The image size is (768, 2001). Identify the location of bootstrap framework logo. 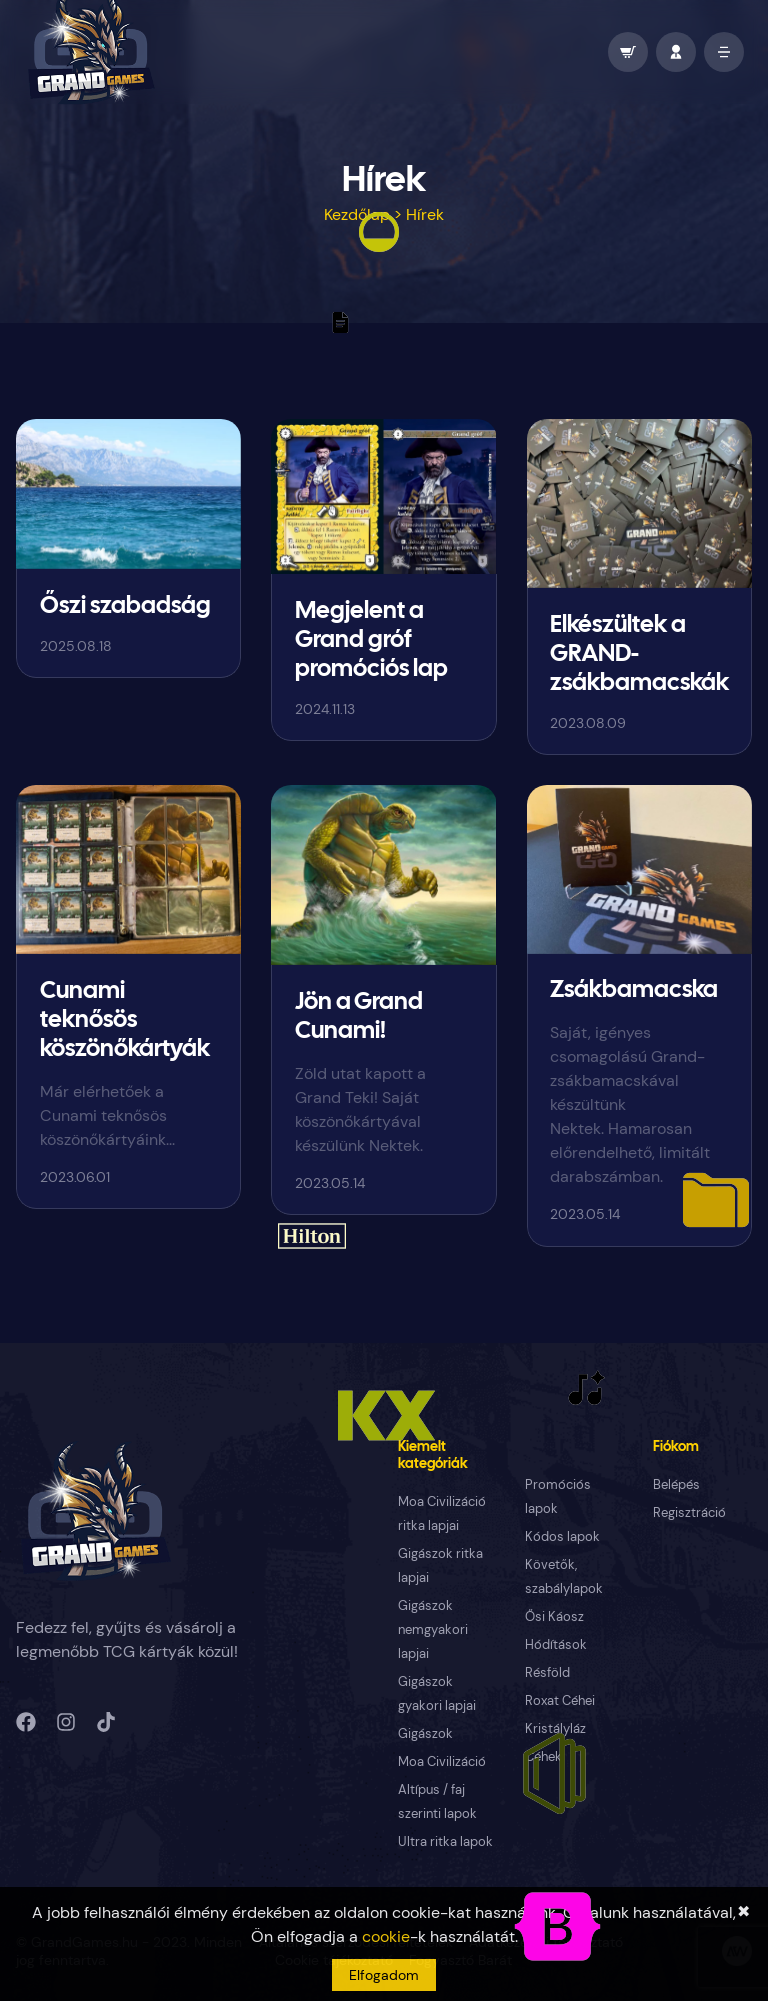
(557, 1926).